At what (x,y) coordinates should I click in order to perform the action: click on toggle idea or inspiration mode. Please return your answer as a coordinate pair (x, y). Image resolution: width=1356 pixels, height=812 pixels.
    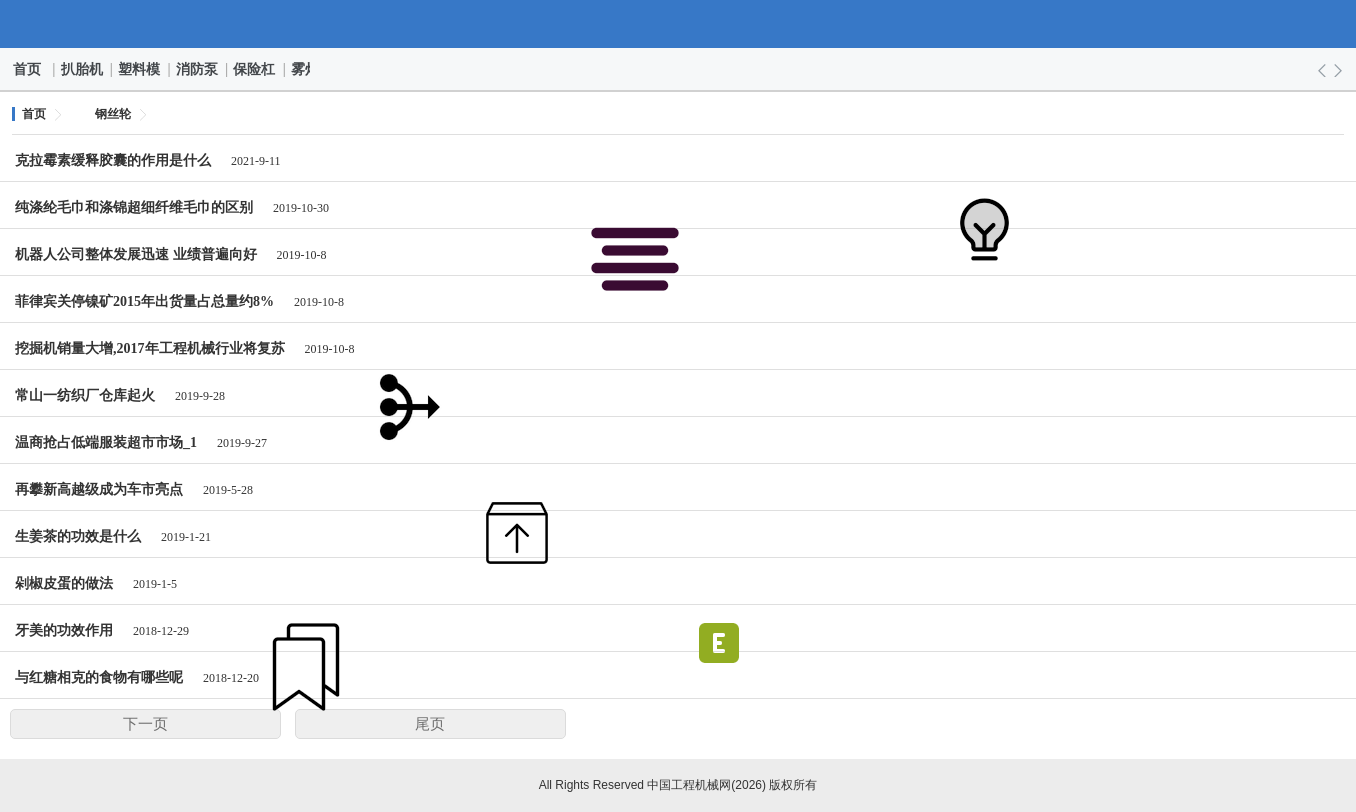
    Looking at the image, I should click on (984, 229).